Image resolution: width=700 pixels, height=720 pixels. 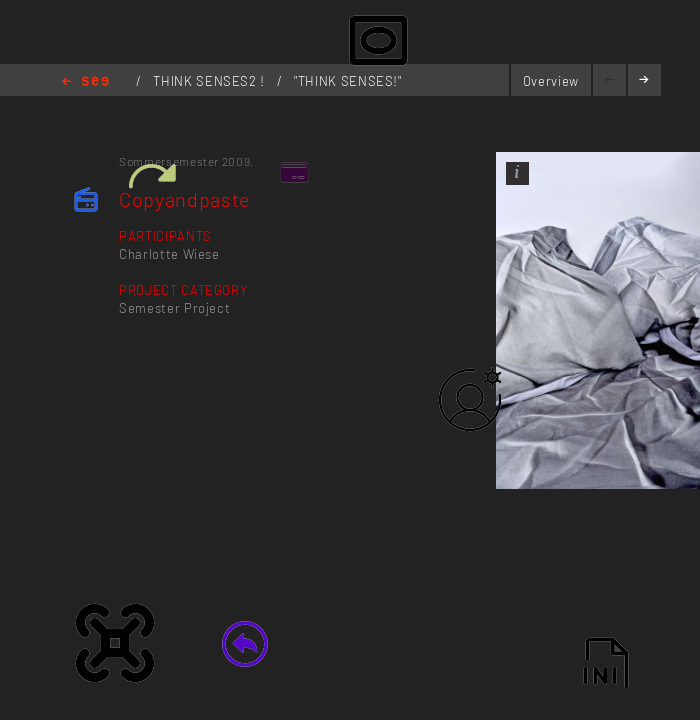 I want to click on apply vignette effect to photo, so click(x=378, y=40).